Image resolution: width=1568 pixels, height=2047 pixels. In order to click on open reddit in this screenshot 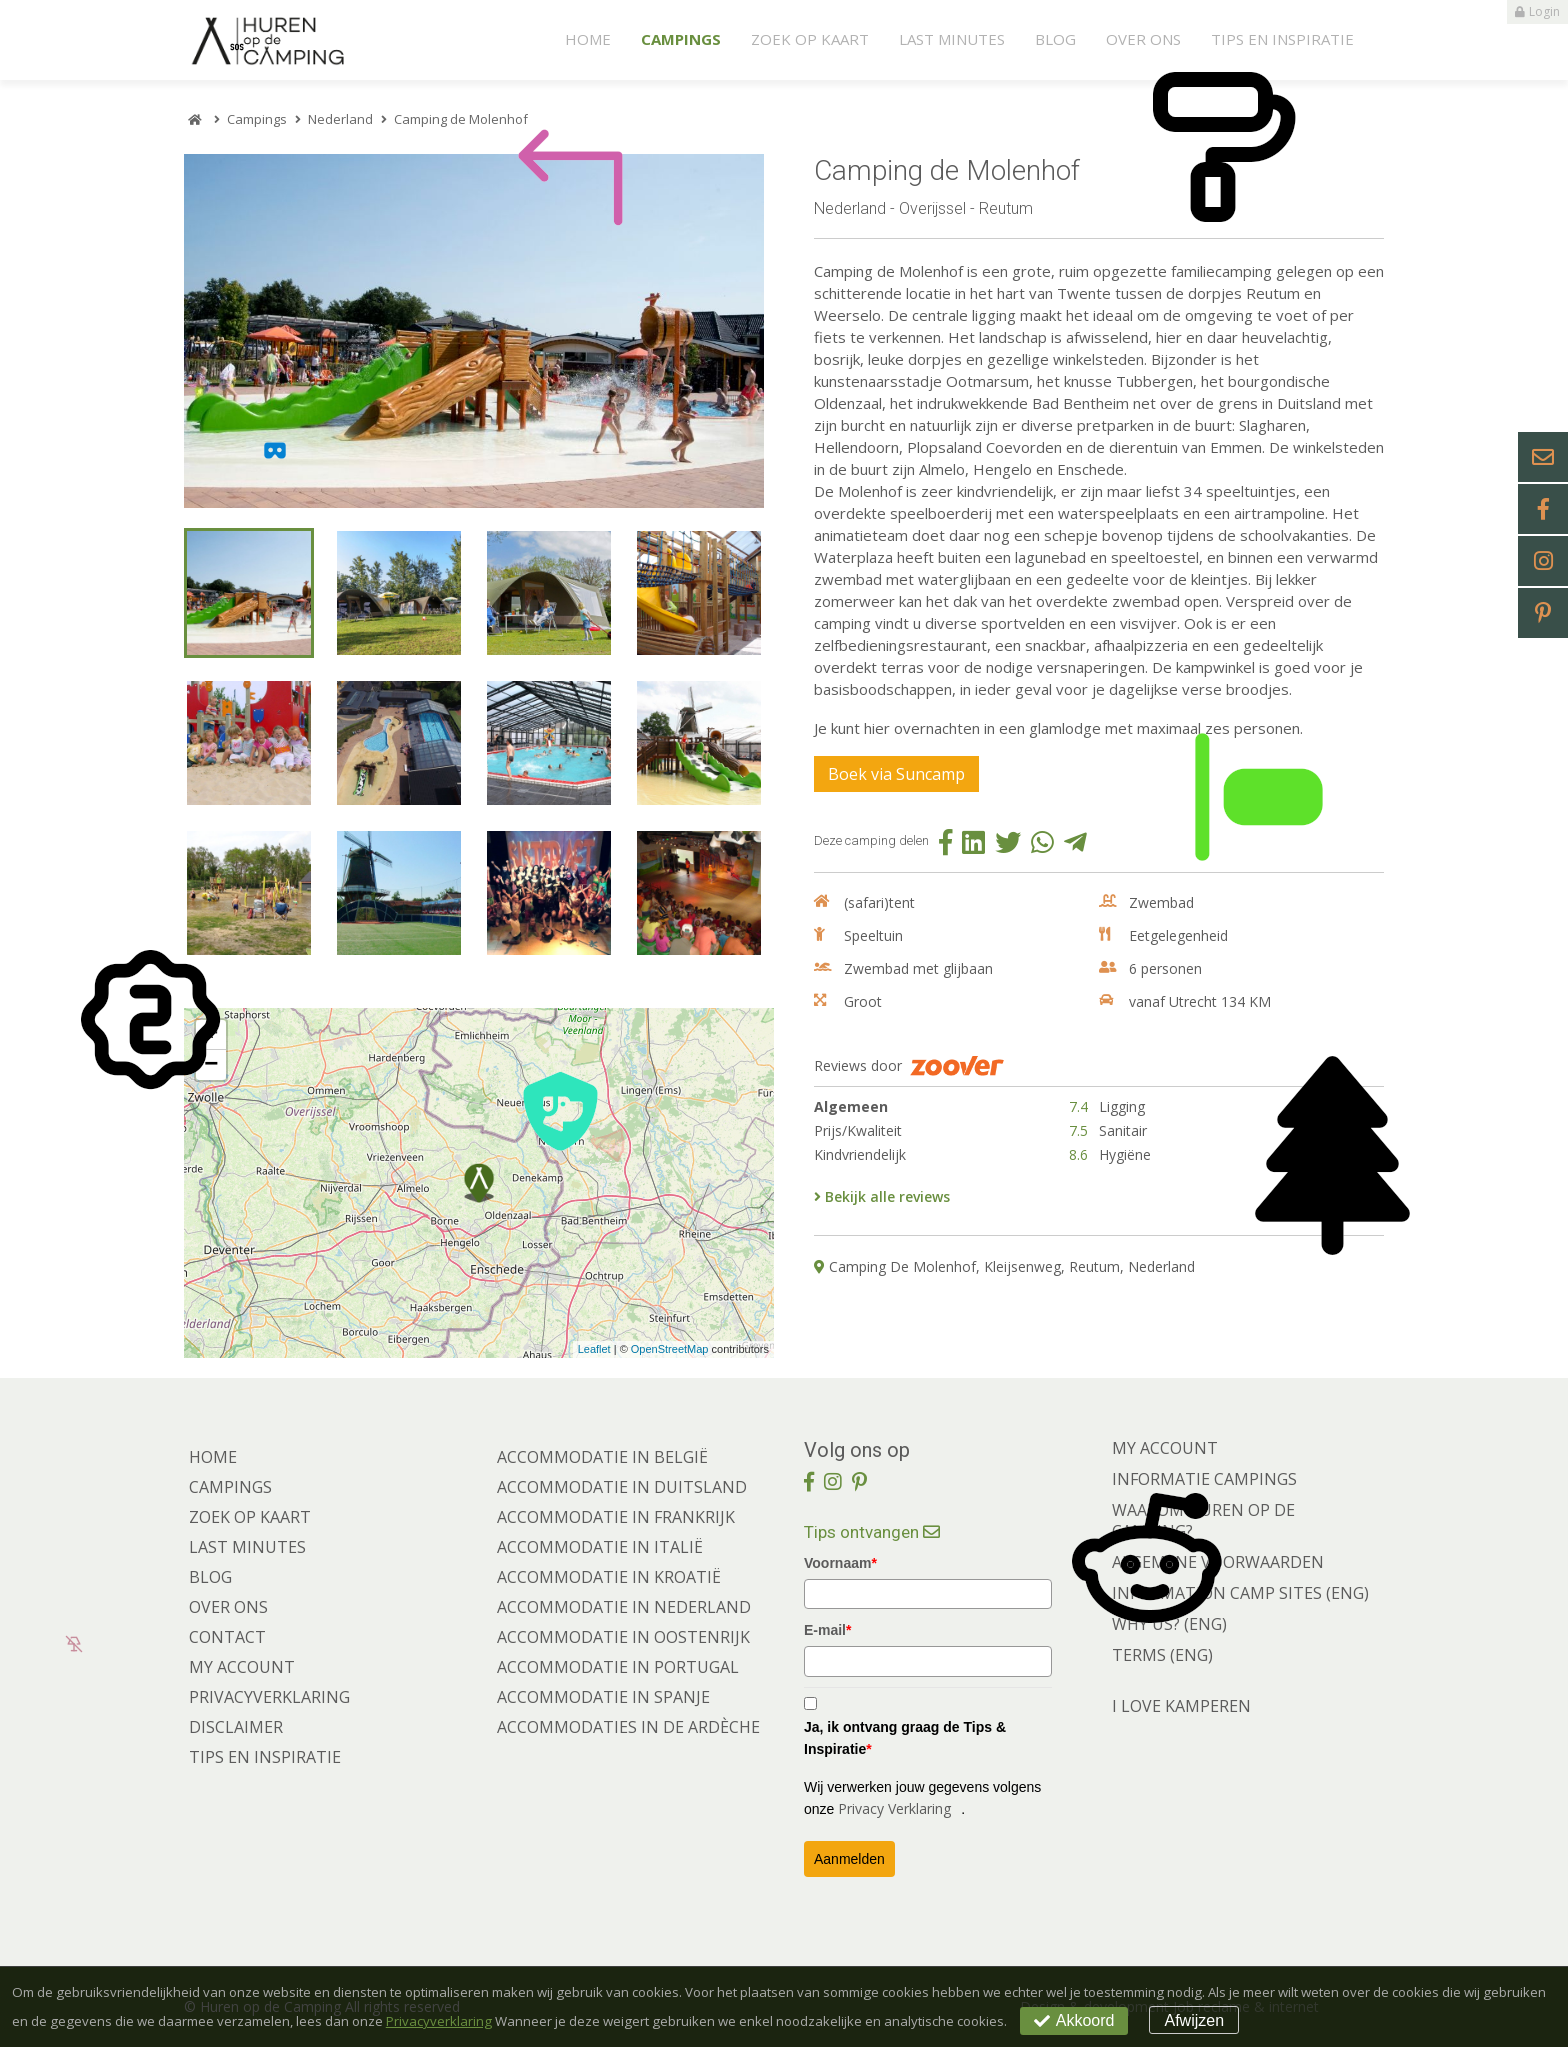, I will do `click(1150, 1558)`.